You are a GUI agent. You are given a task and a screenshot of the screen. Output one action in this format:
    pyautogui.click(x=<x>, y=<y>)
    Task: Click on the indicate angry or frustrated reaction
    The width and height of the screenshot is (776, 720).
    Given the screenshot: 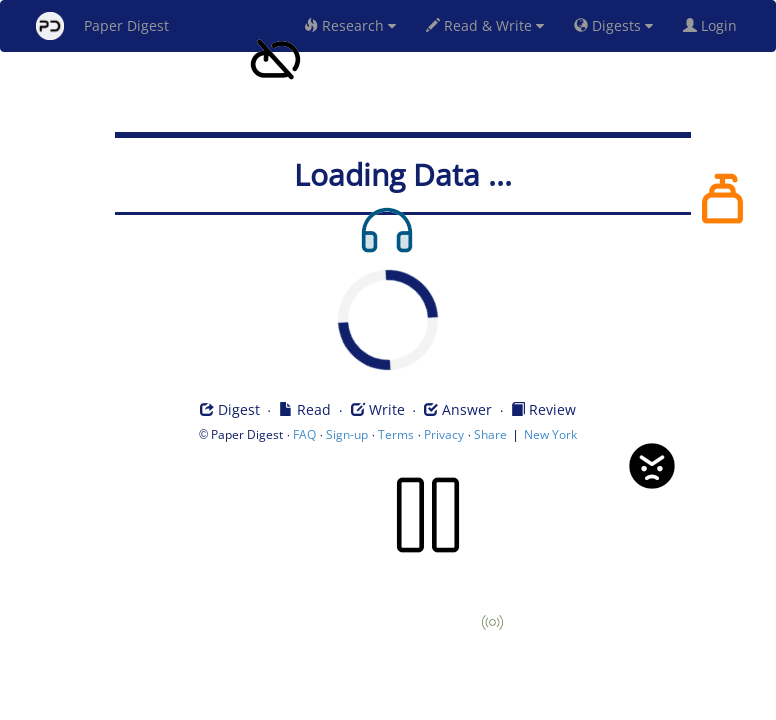 What is the action you would take?
    pyautogui.click(x=652, y=466)
    